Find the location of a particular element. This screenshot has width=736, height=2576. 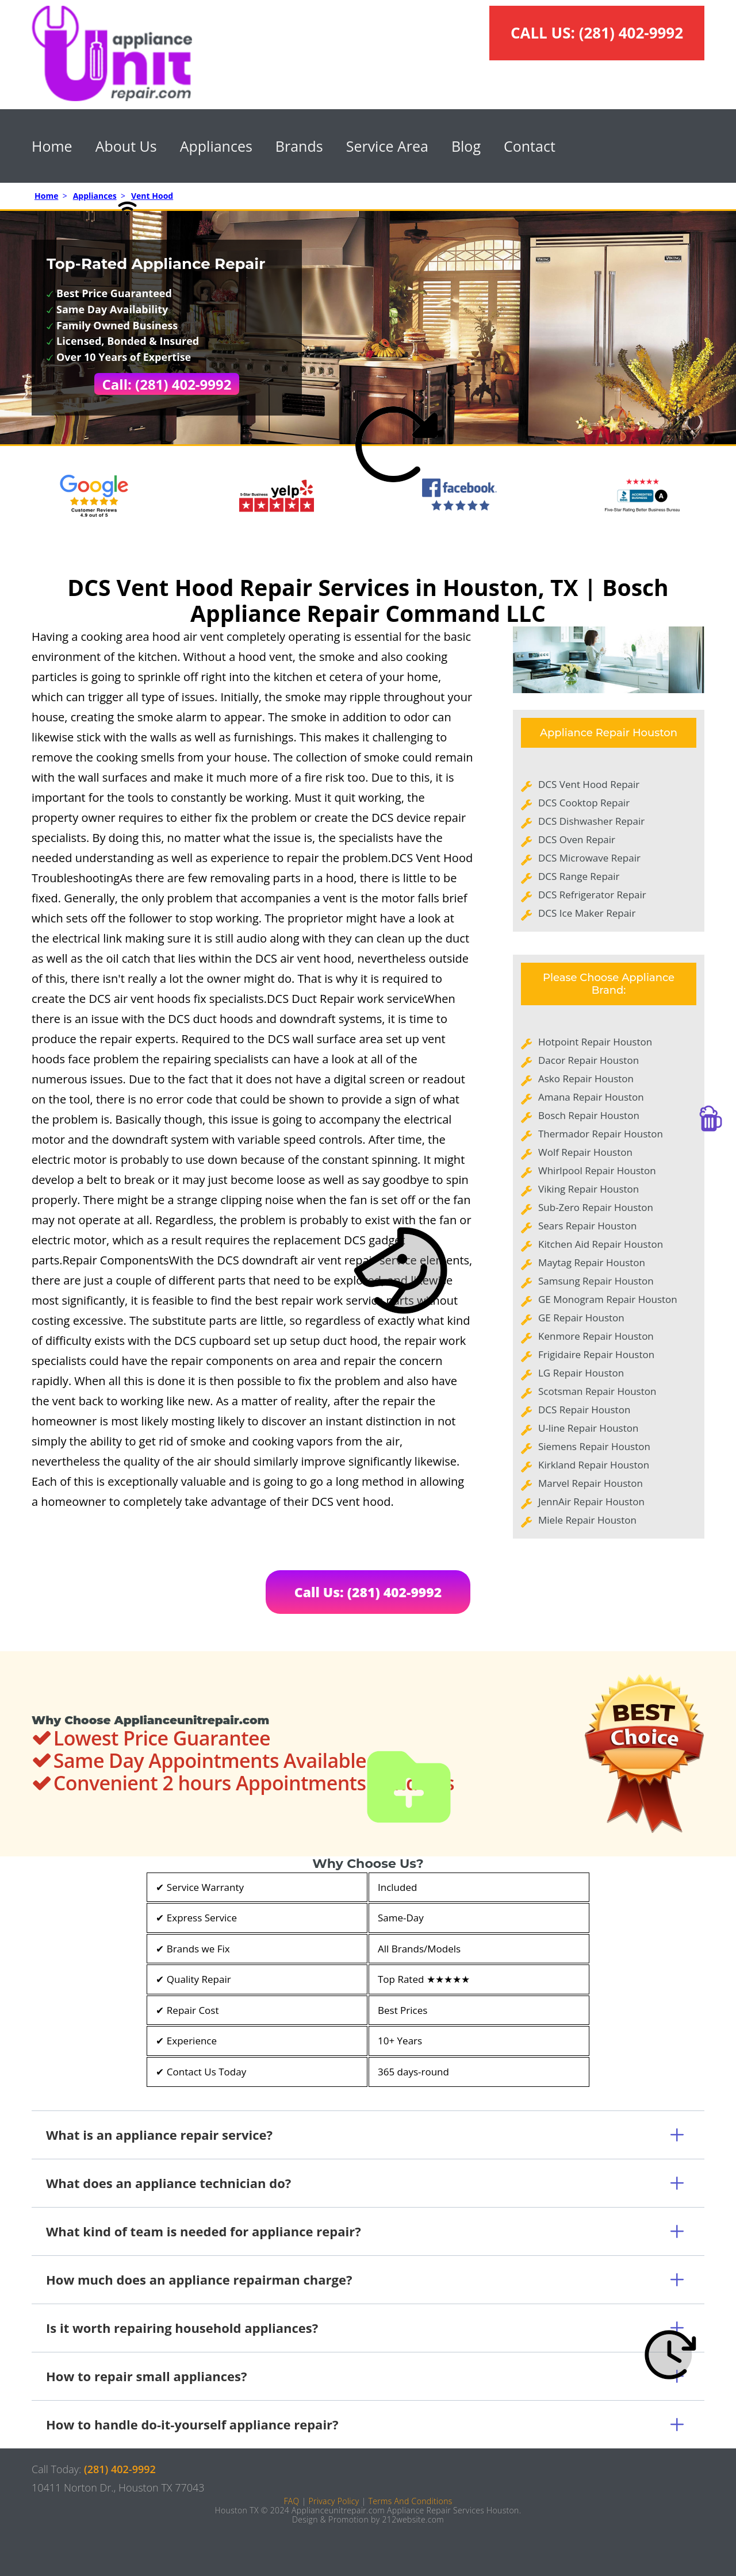

access equestrian or horse-related features is located at coordinates (404, 1270).